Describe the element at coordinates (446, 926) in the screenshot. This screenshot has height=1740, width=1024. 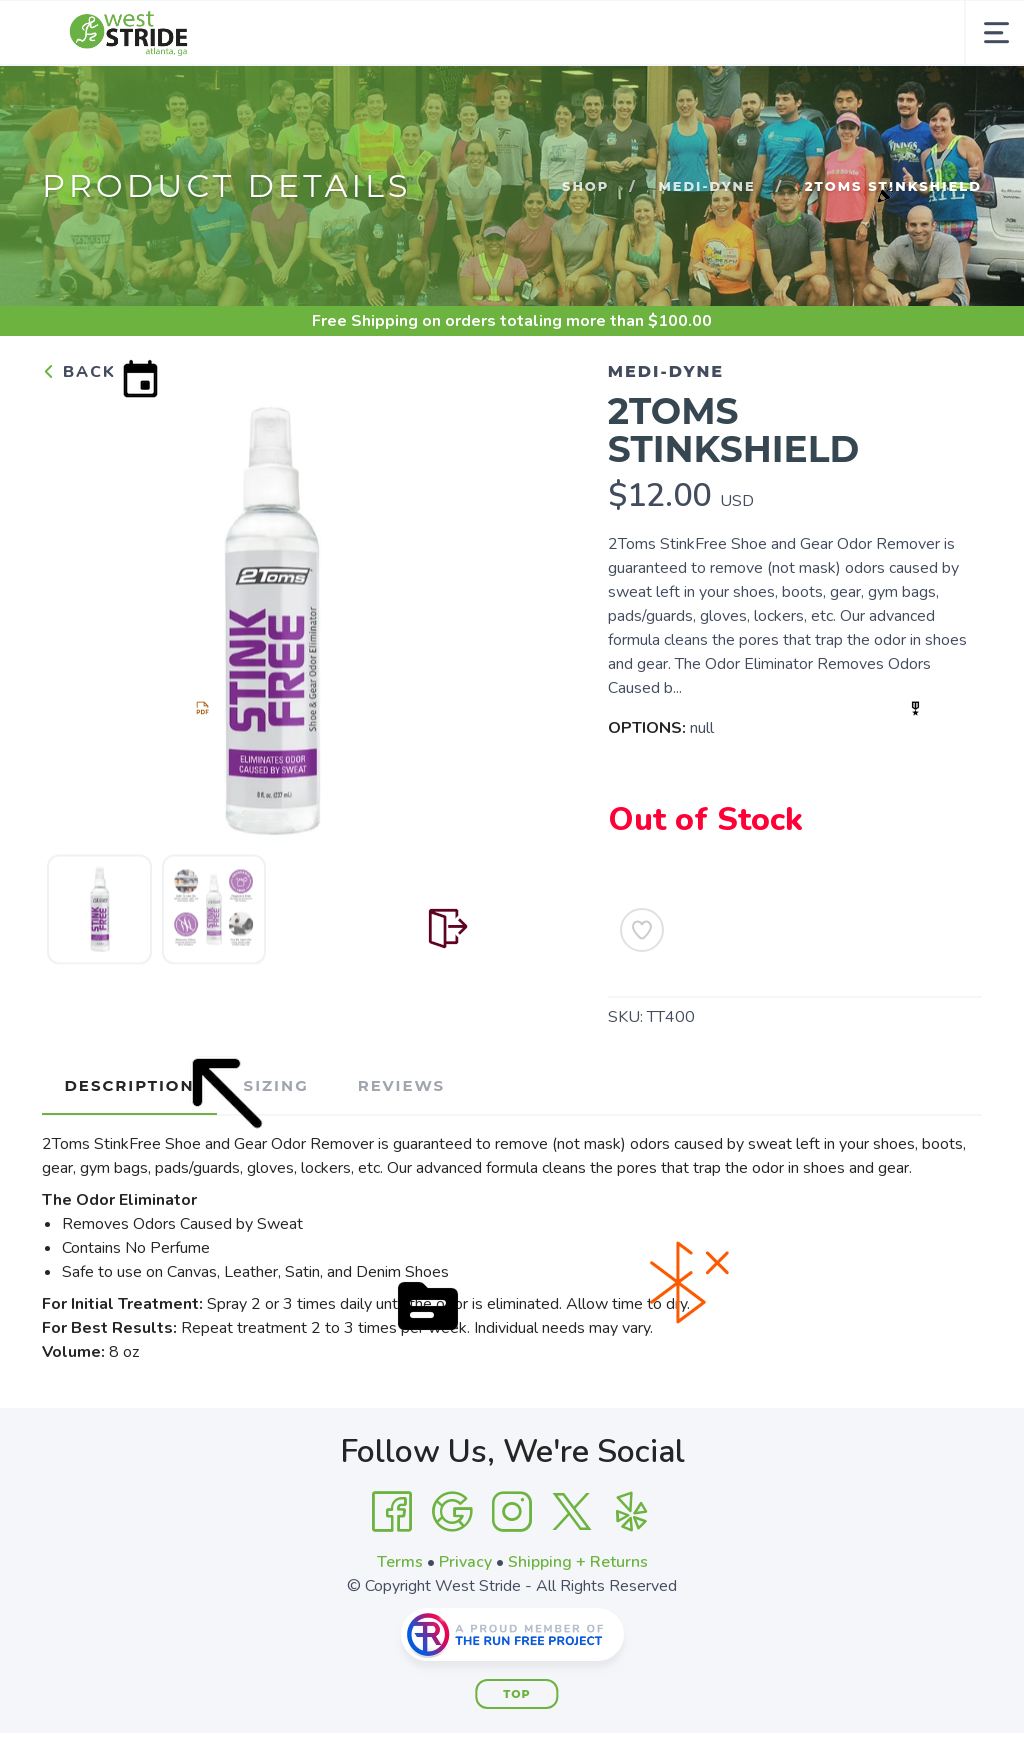
I see `sign out of your account` at that location.